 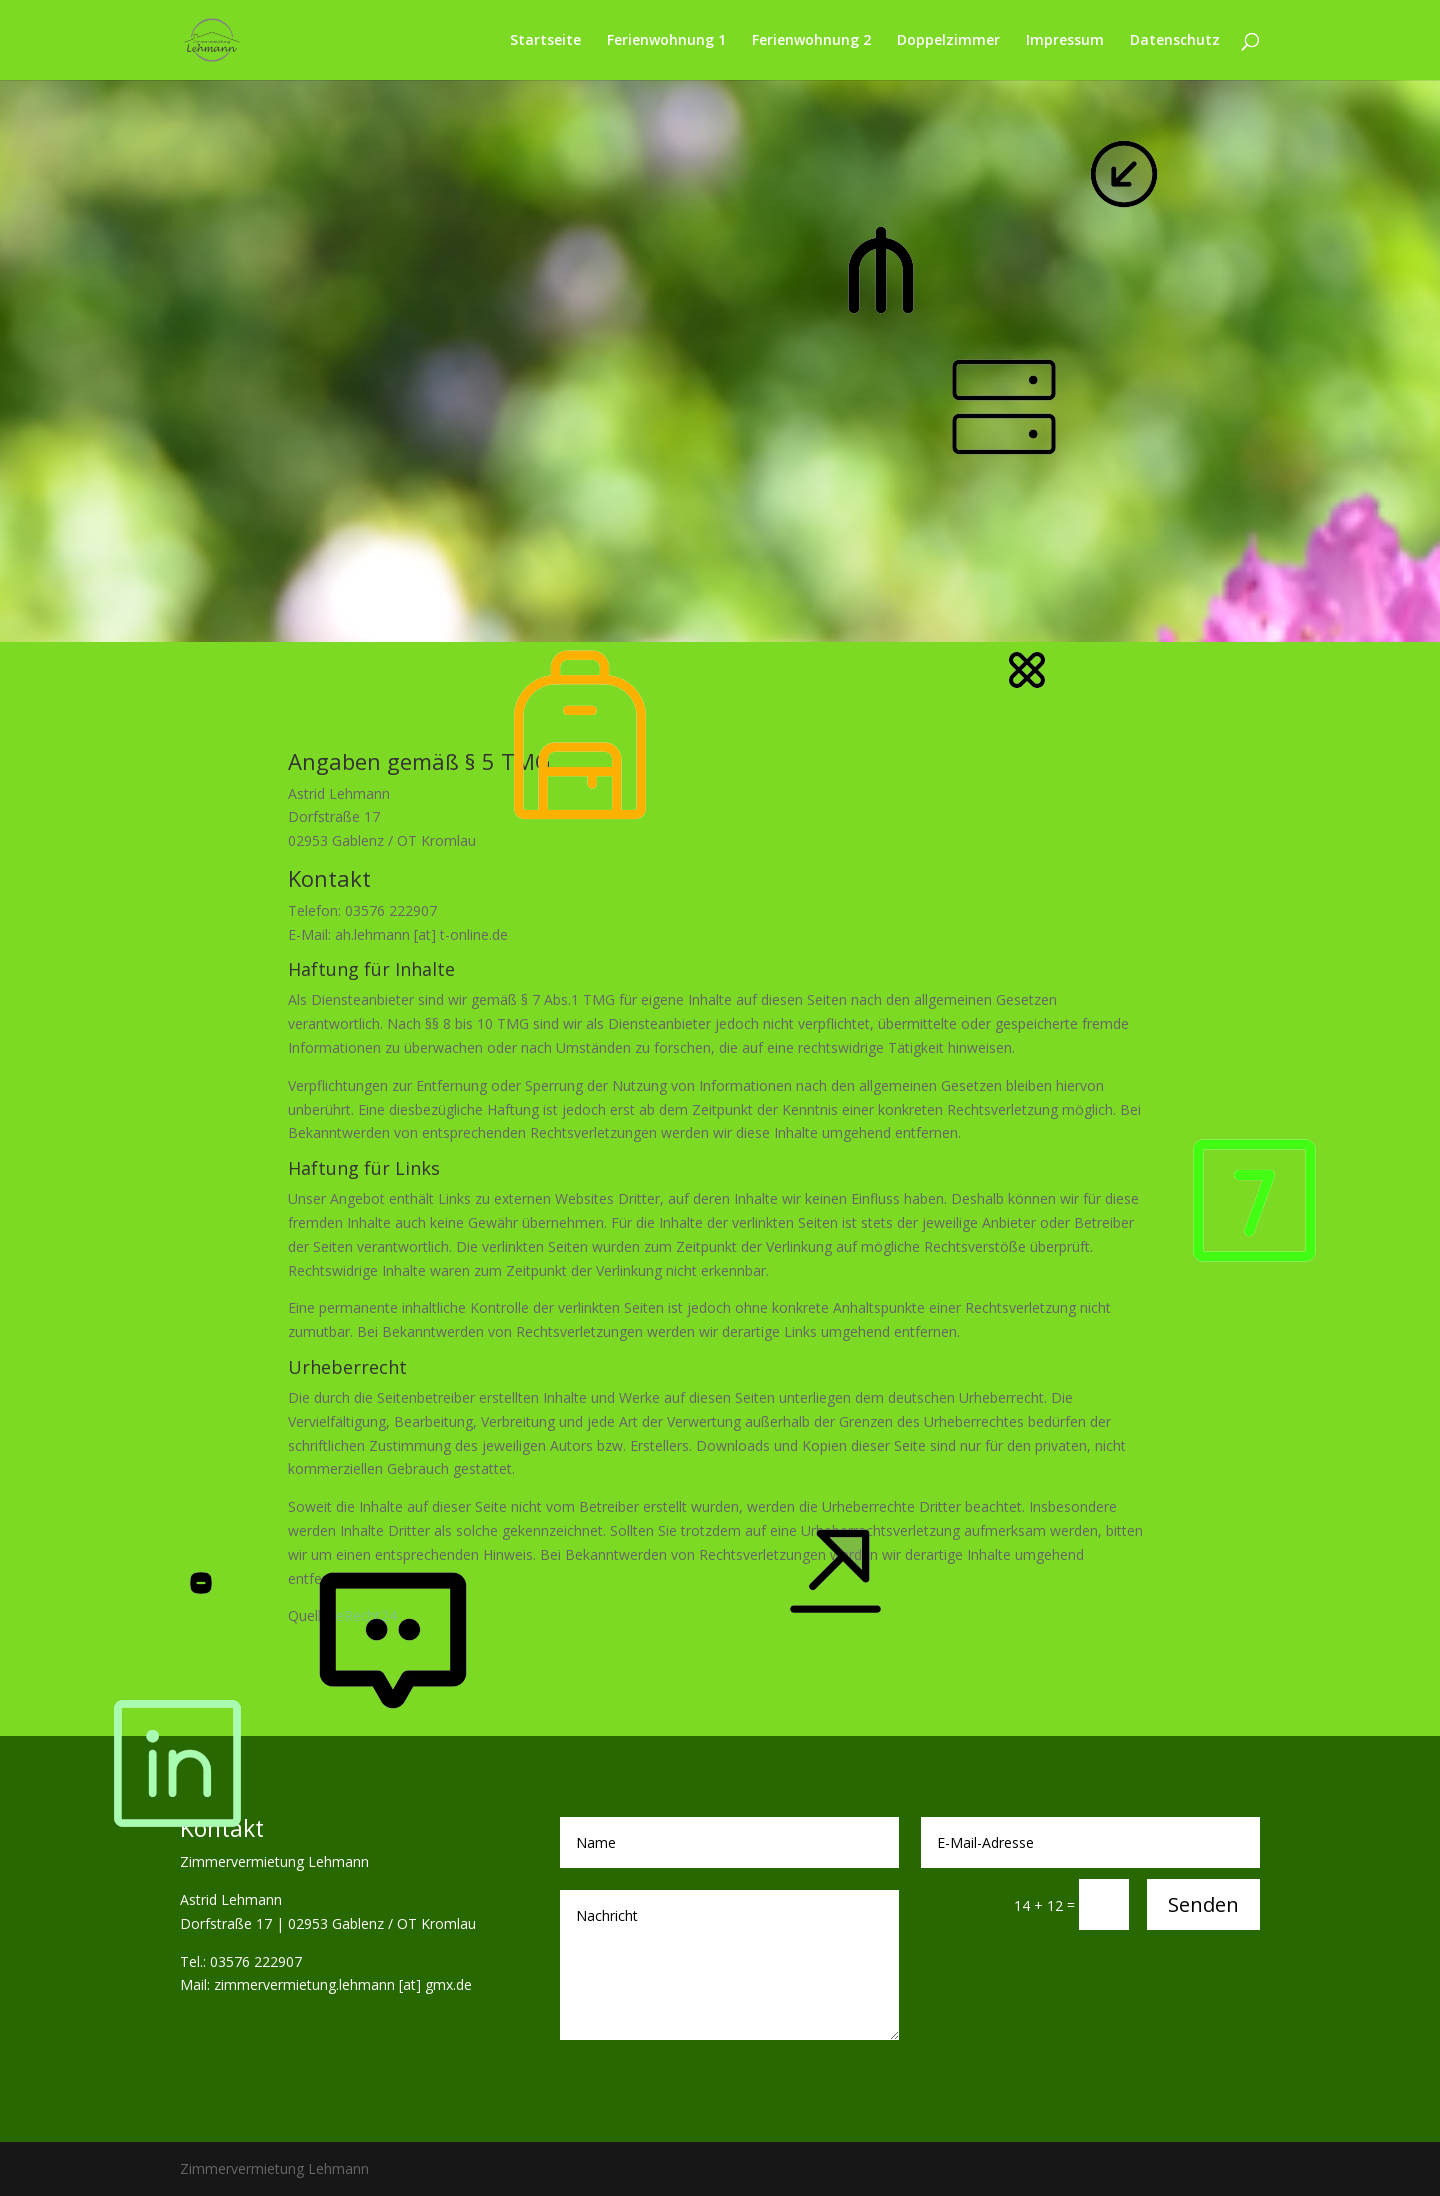 What do you see at coordinates (177, 1763) in the screenshot?
I see `open LinkedIn profile or app` at bounding box center [177, 1763].